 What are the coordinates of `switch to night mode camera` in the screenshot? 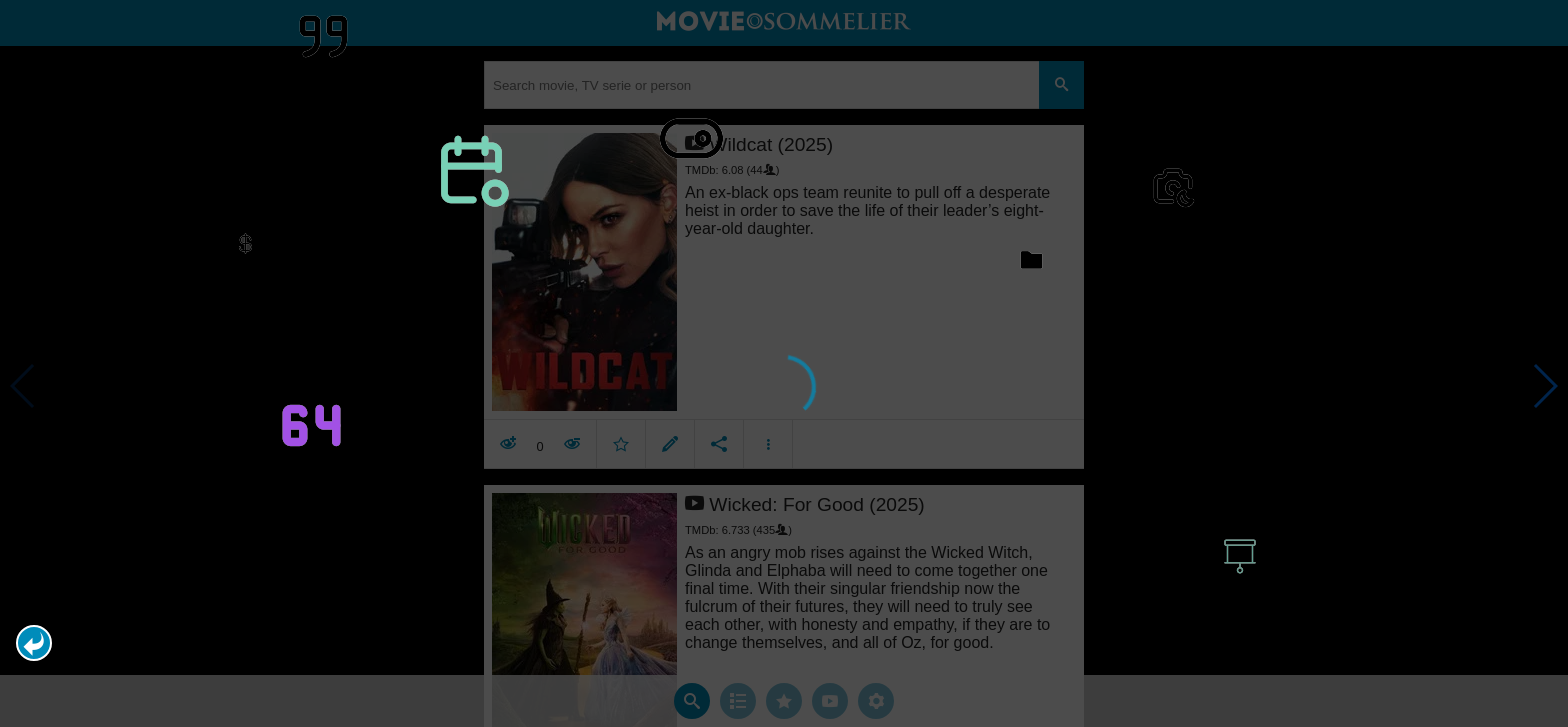 It's located at (1173, 186).